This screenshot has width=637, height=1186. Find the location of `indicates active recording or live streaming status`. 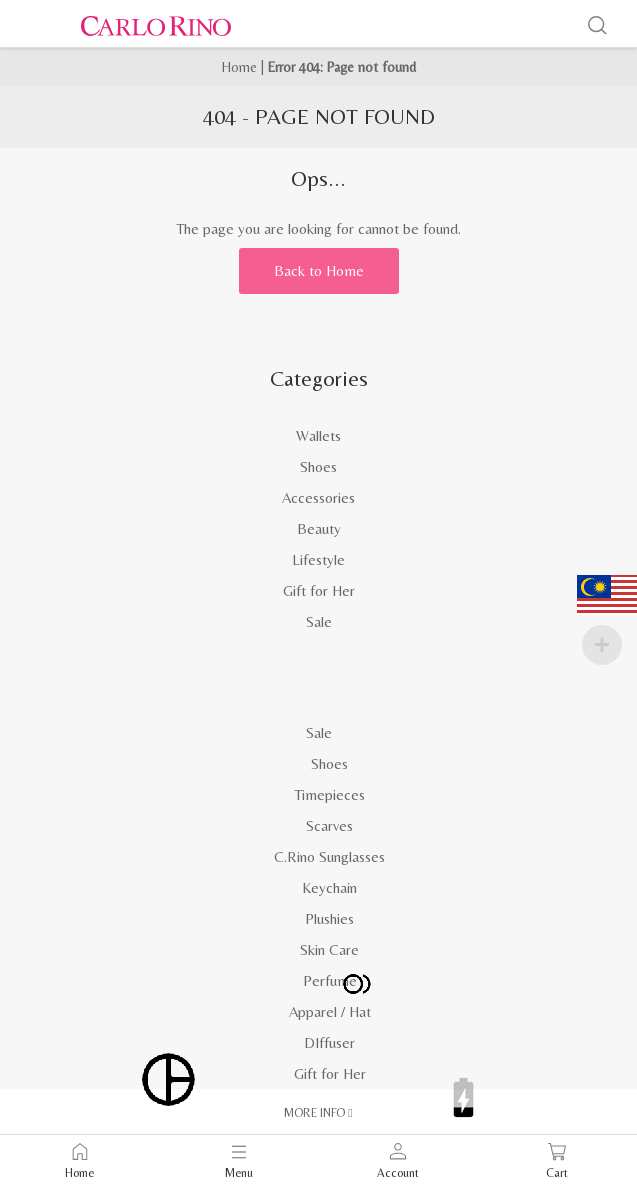

indicates active recording or live streaming status is located at coordinates (357, 984).